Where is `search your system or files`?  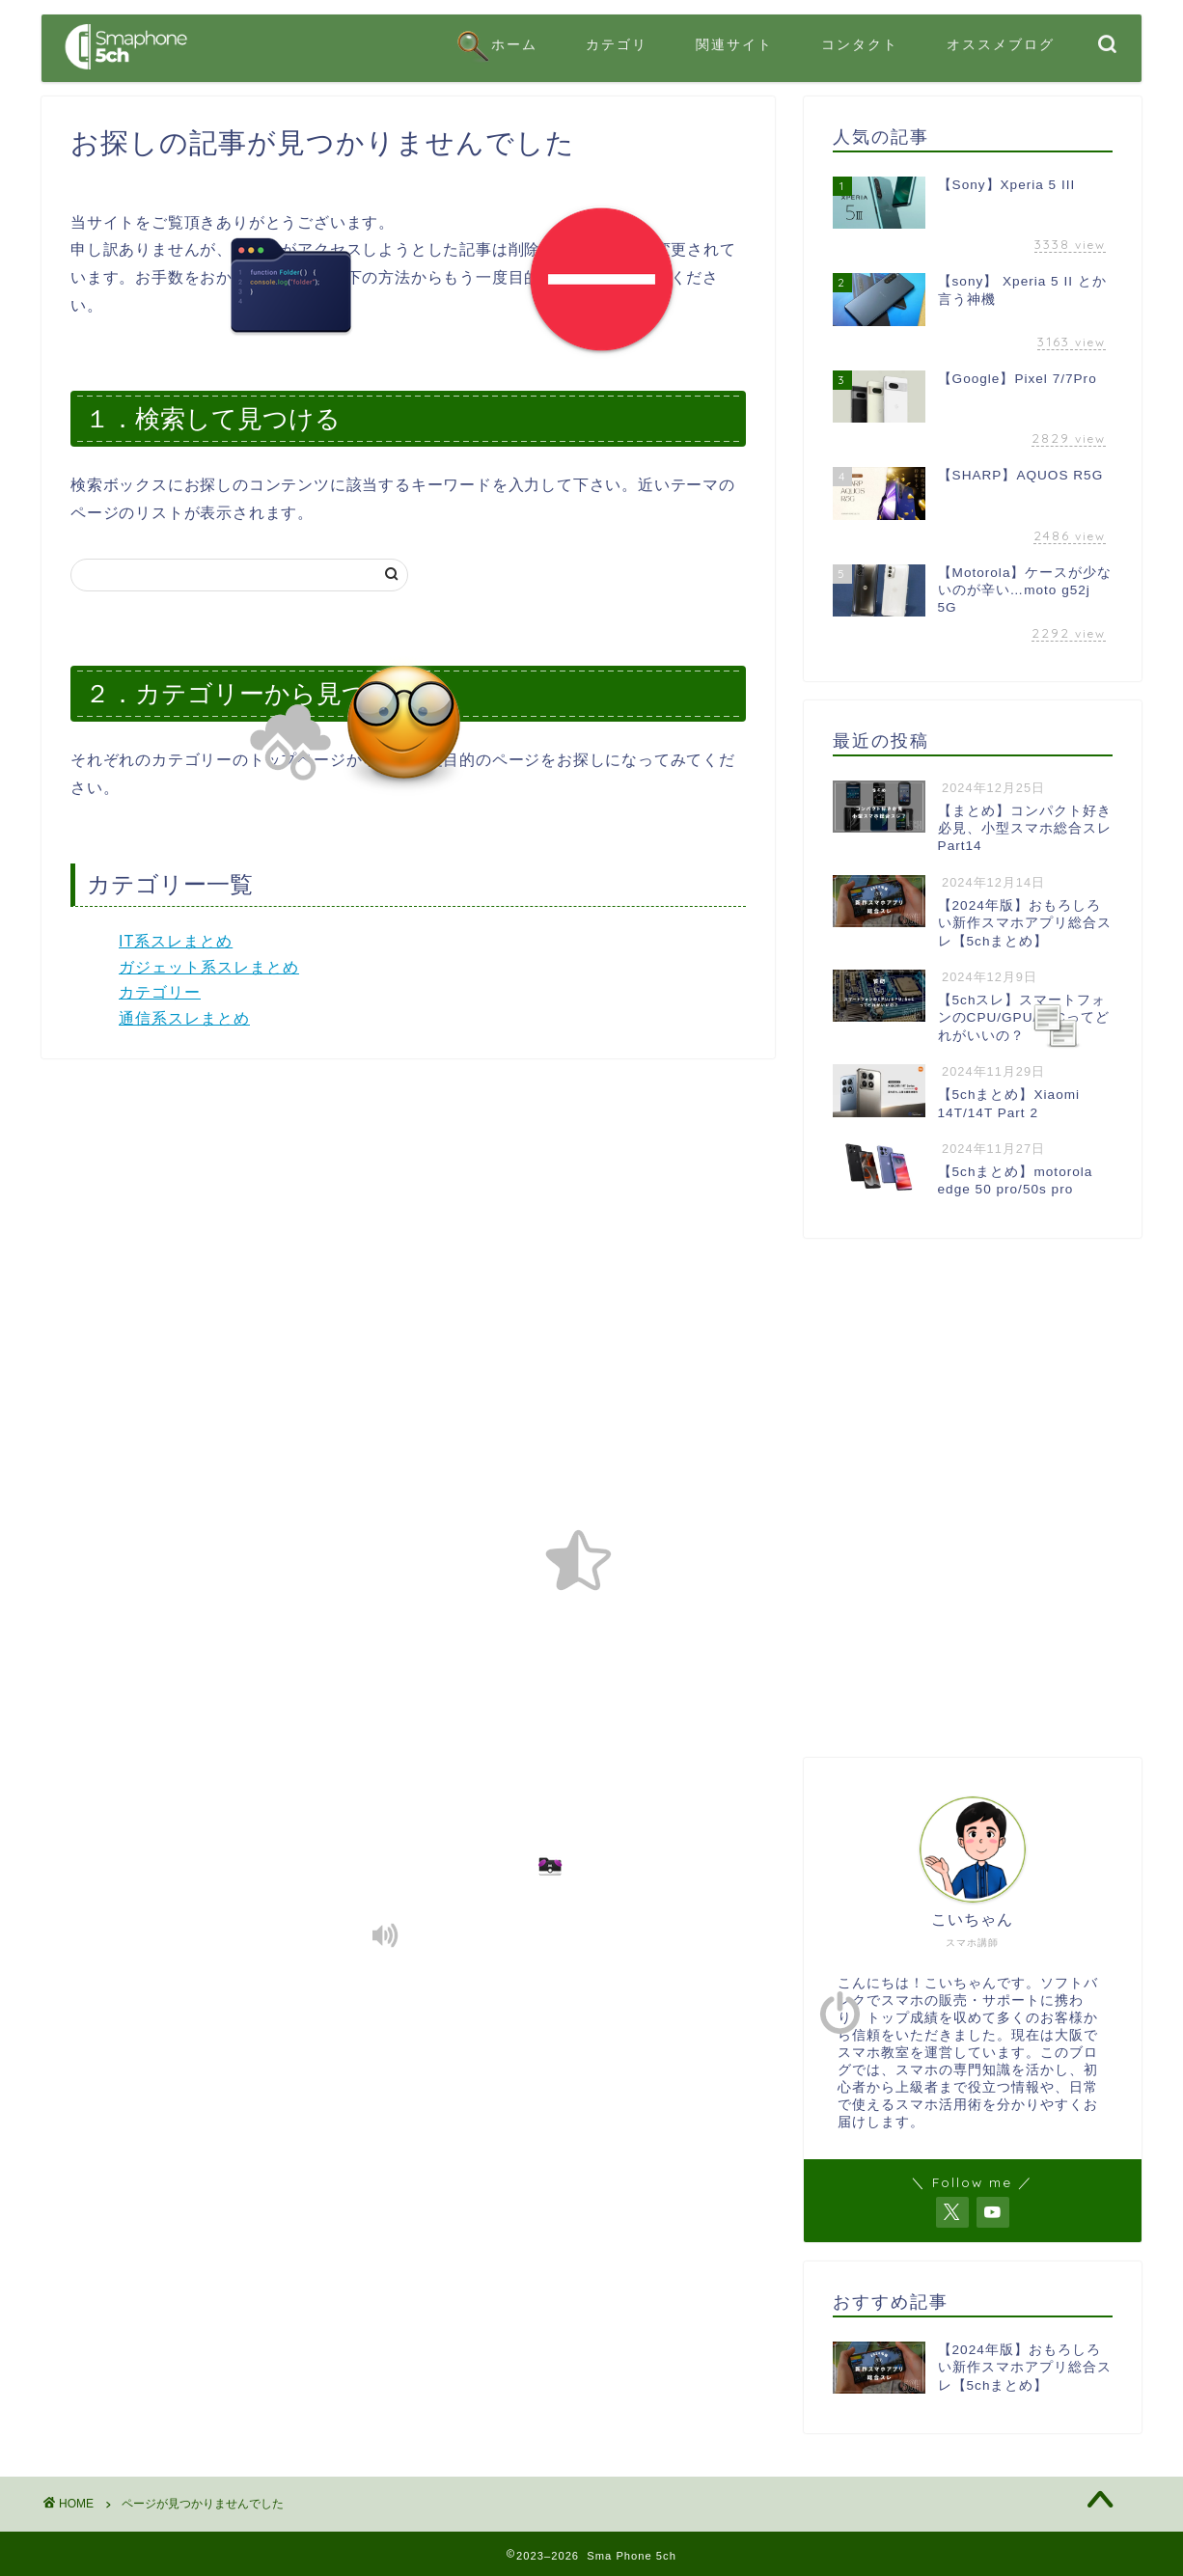 search your system or files is located at coordinates (473, 46).